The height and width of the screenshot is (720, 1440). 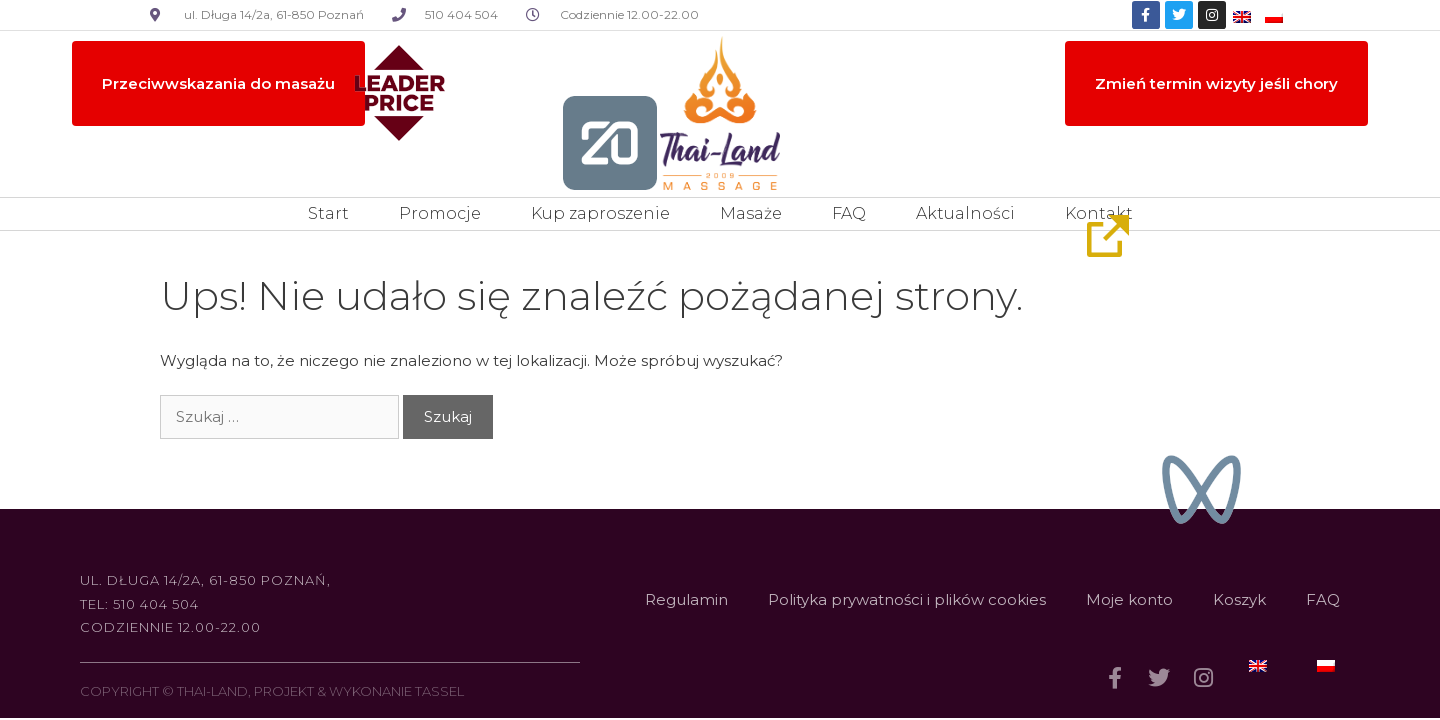 What do you see at coordinates (1201, 489) in the screenshot?
I see `open wechat channels` at bounding box center [1201, 489].